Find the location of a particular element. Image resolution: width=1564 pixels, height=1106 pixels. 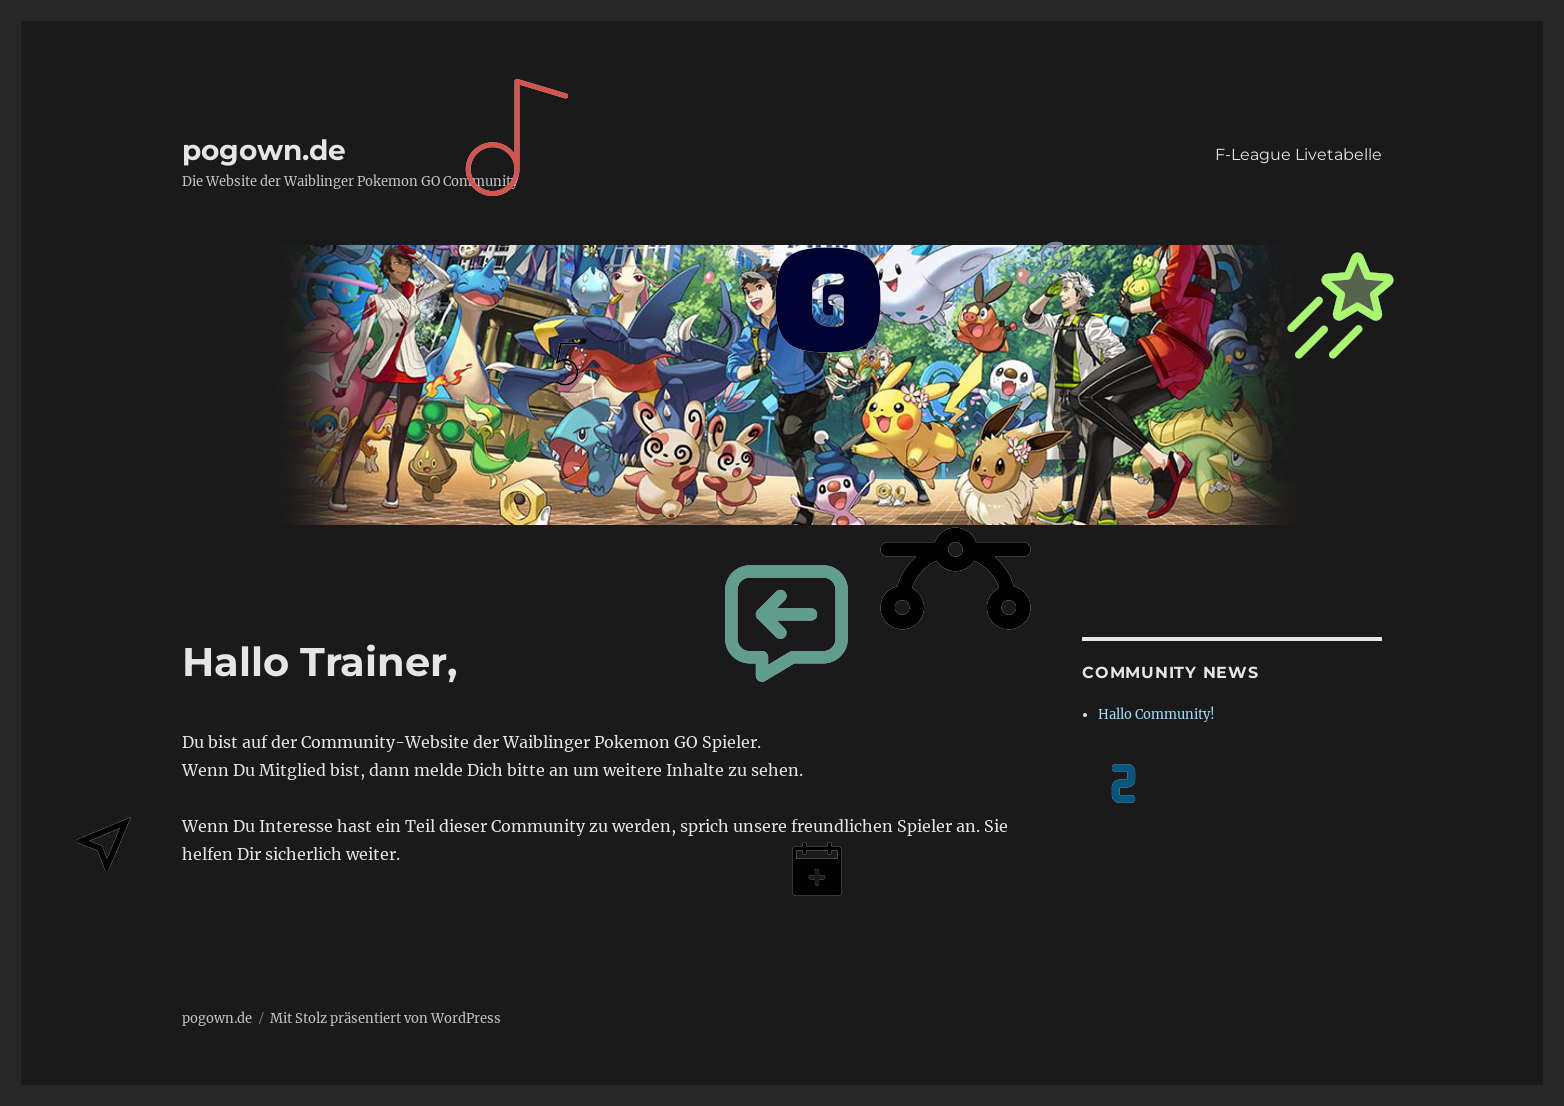

access settings or preferences is located at coordinates (1049, 265).